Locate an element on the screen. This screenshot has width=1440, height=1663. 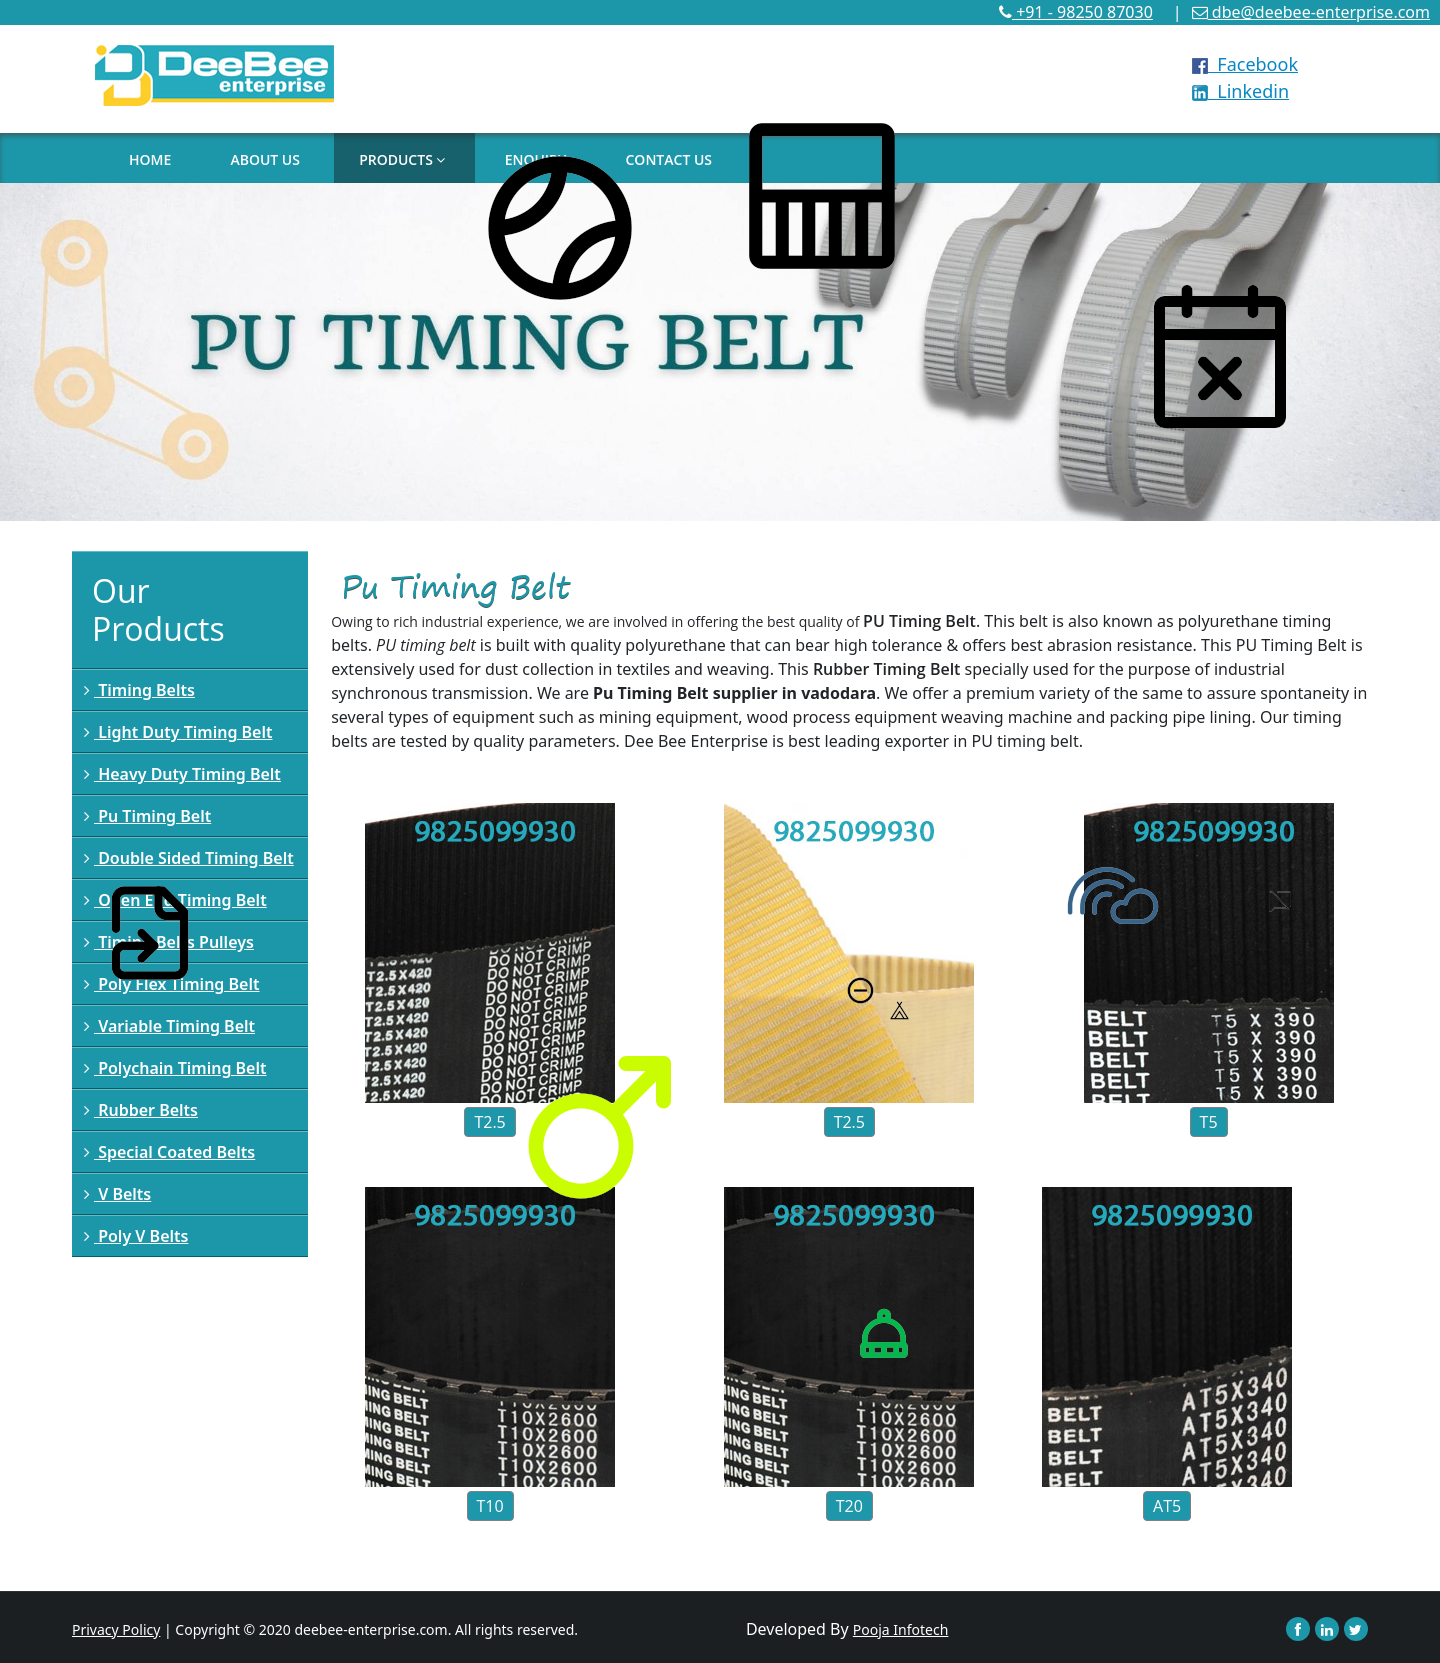
mute or disable chat notifications is located at coordinates (1280, 900).